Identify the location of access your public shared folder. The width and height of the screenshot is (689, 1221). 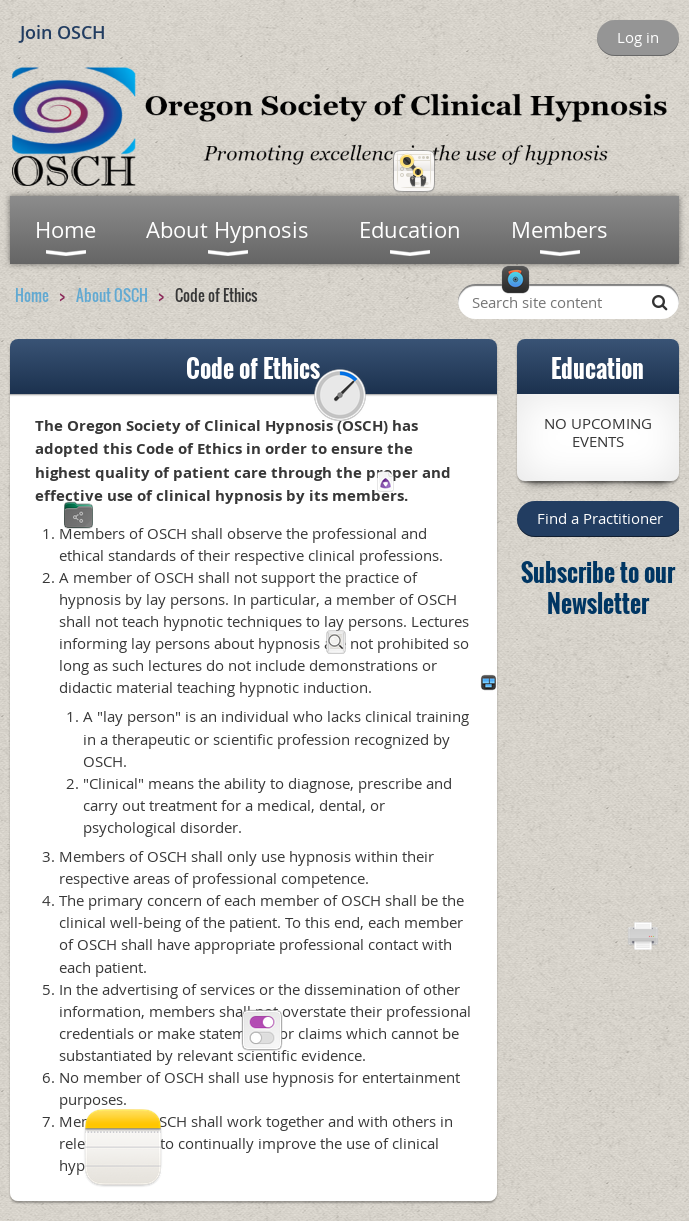
(78, 514).